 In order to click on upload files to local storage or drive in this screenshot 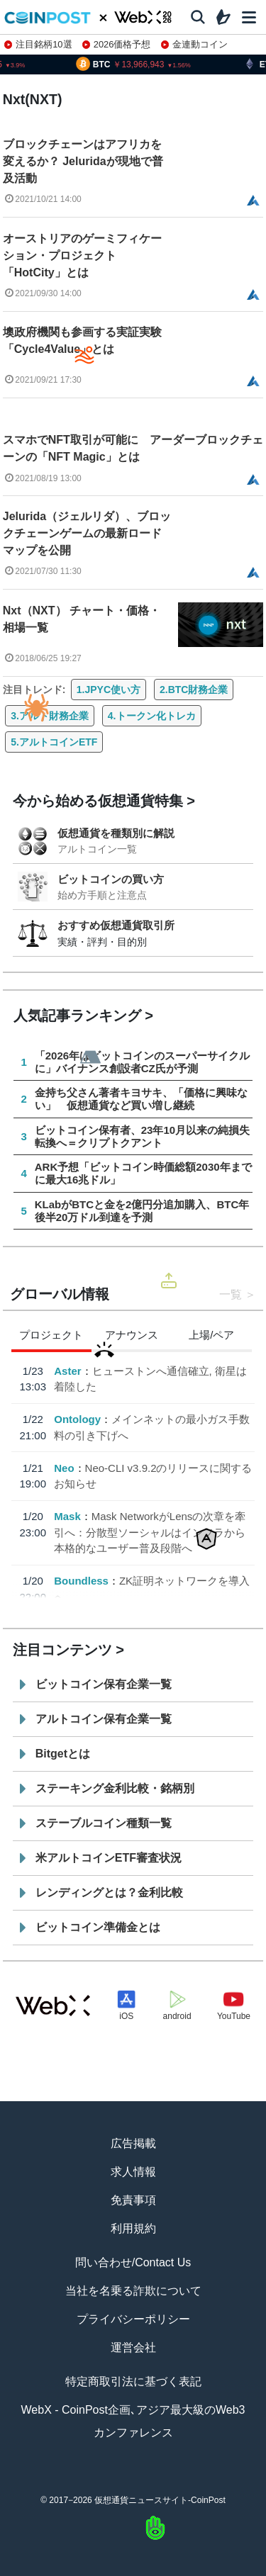, I will do `click(169, 1281)`.